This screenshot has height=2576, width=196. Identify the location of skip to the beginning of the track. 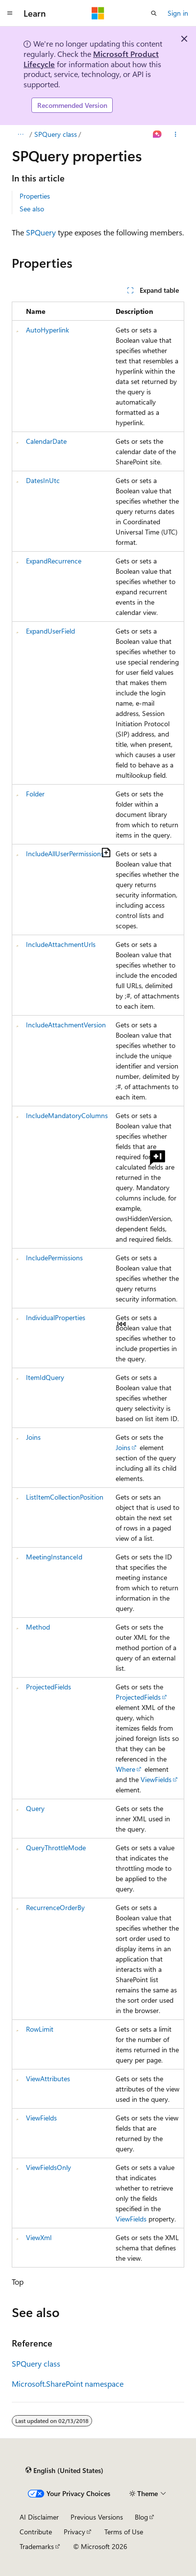
(122, 1324).